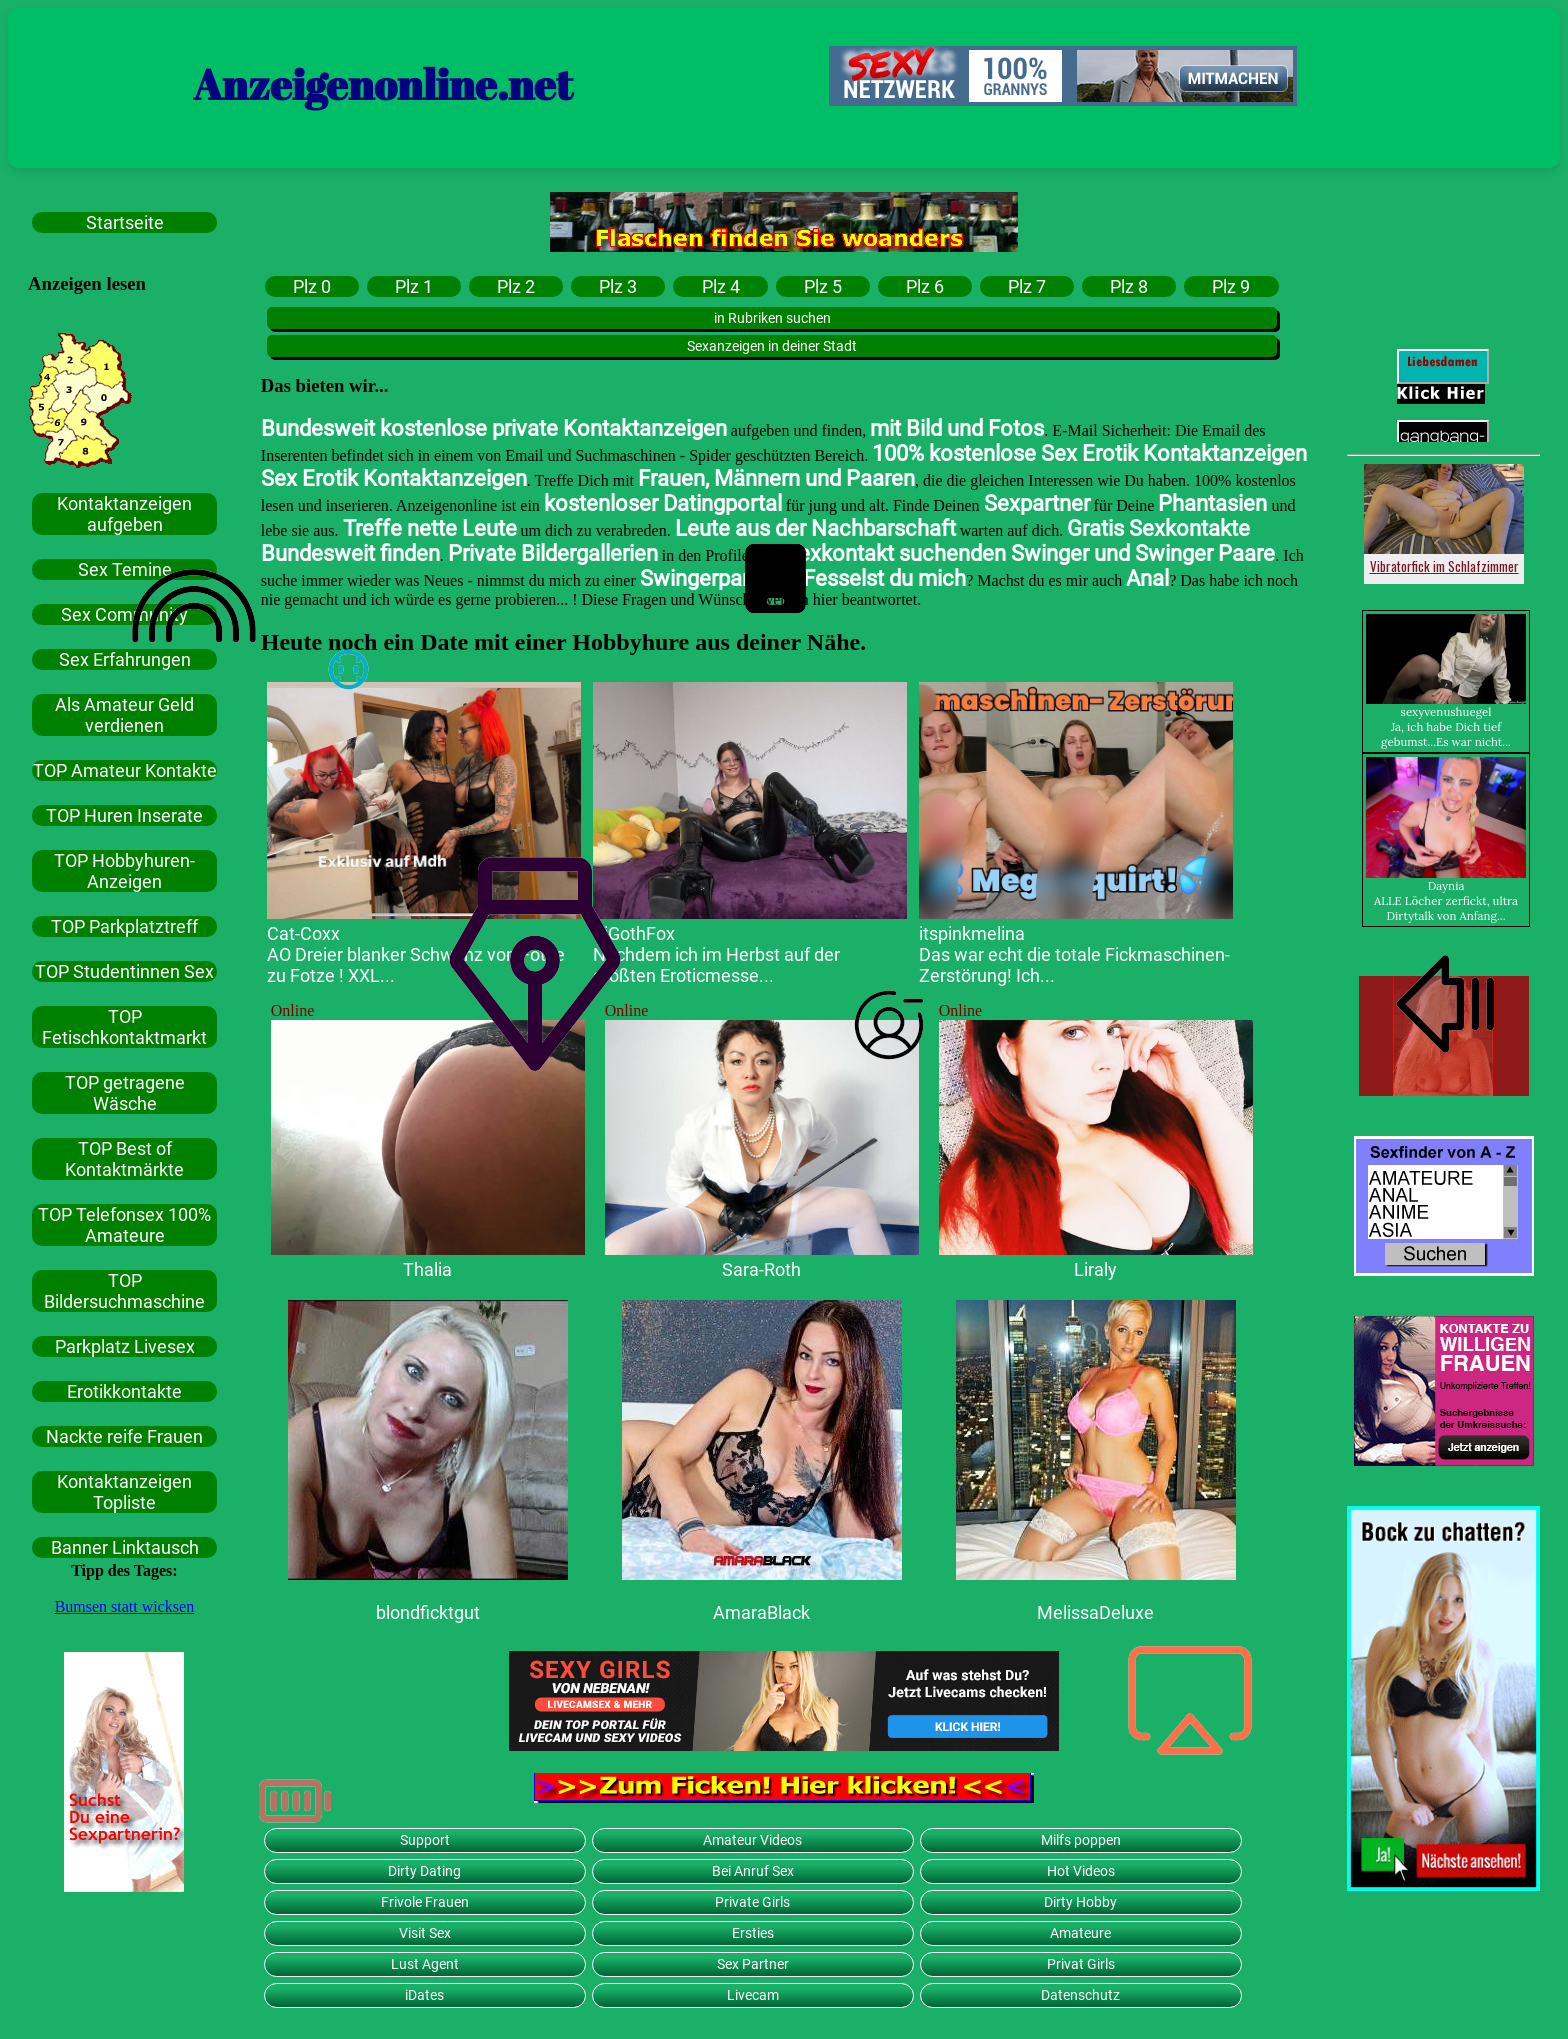 This screenshot has height=2039, width=1568. Describe the element at coordinates (535, 957) in the screenshot. I see `access drawing or illustration tools` at that location.